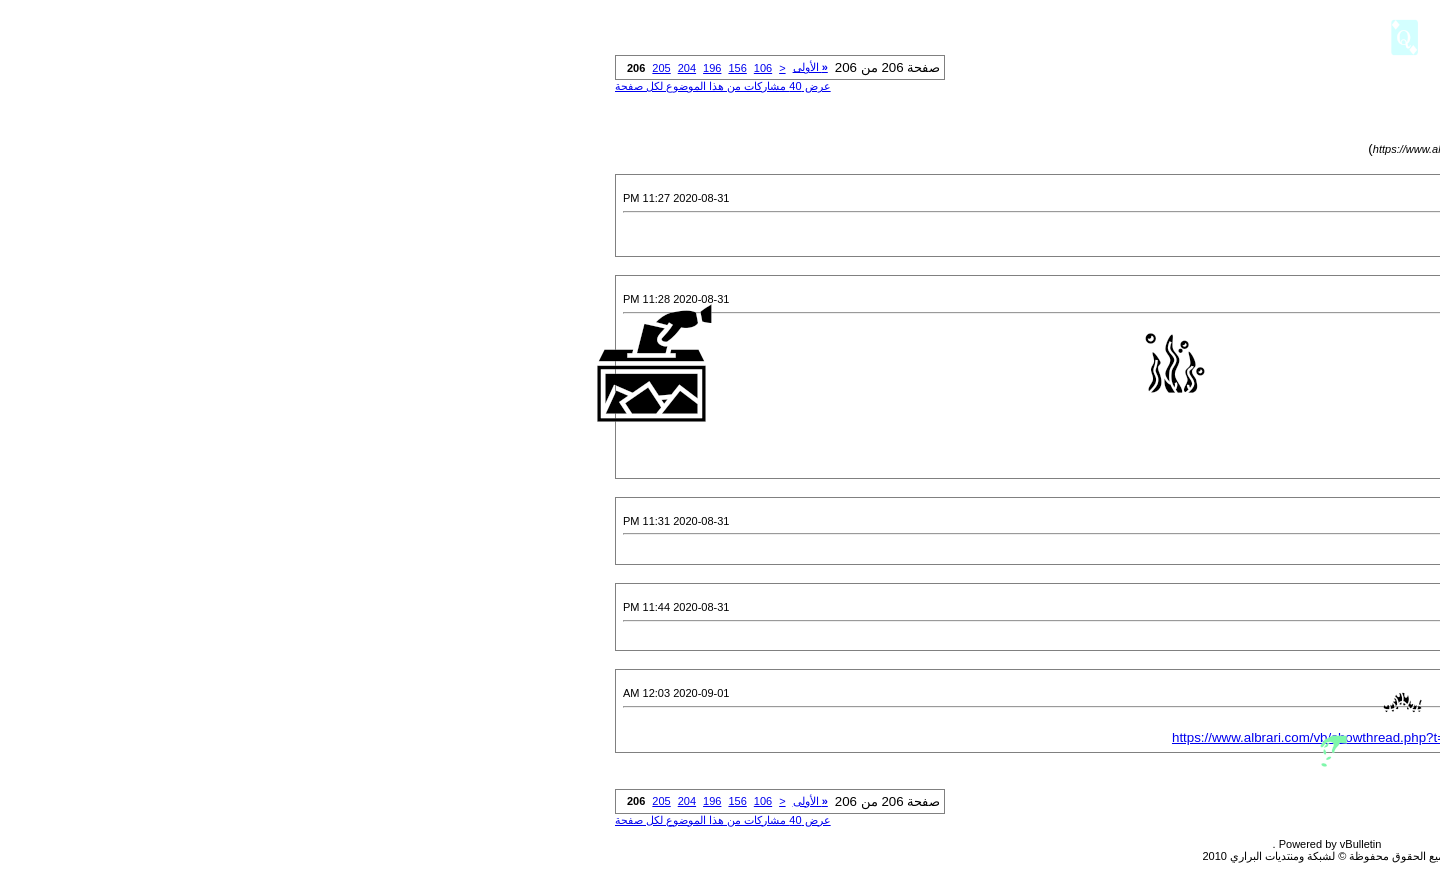 Image resolution: width=1440 pixels, height=874 pixels. What do you see at coordinates (1330, 751) in the screenshot?
I see `make a payment or purchase` at bounding box center [1330, 751].